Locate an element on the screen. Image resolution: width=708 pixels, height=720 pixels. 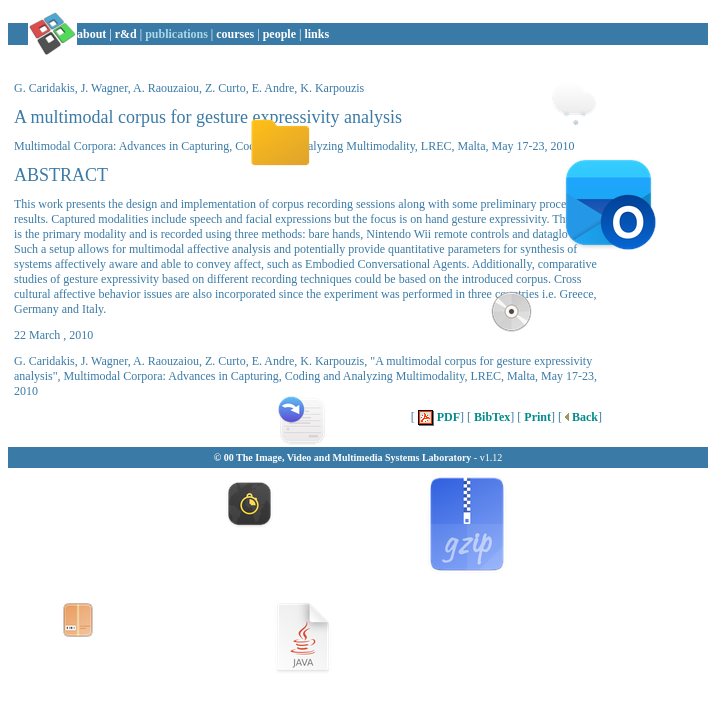
indicates scattered snow weather conditions is located at coordinates (574, 103).